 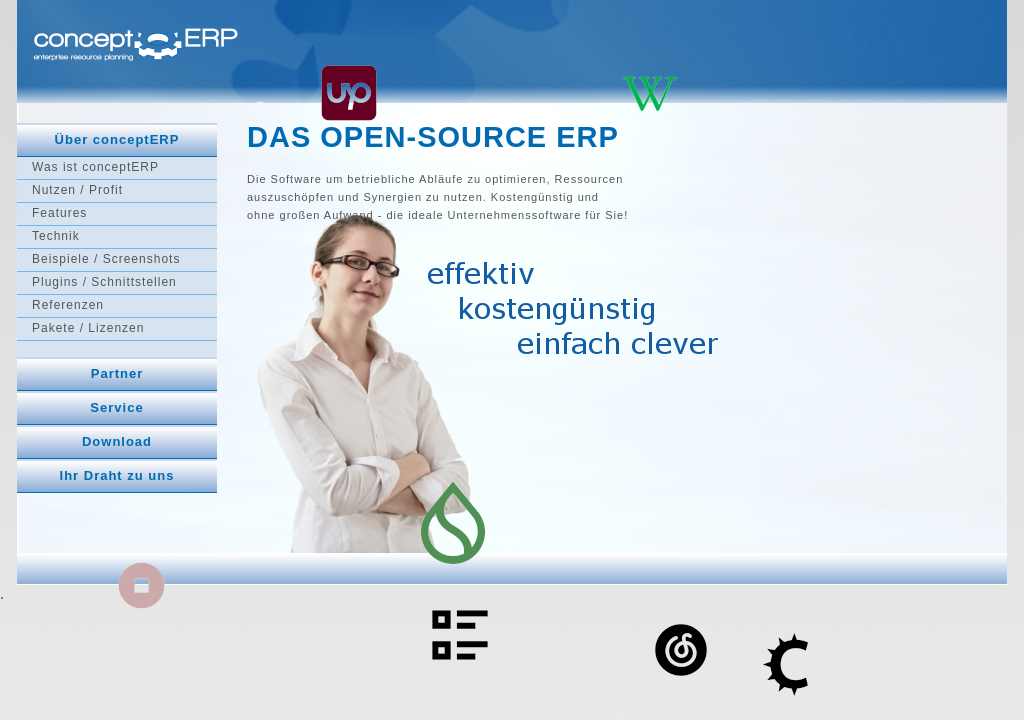 I want to click on view completed tasks in a checklist, so click(x=460, y=635).